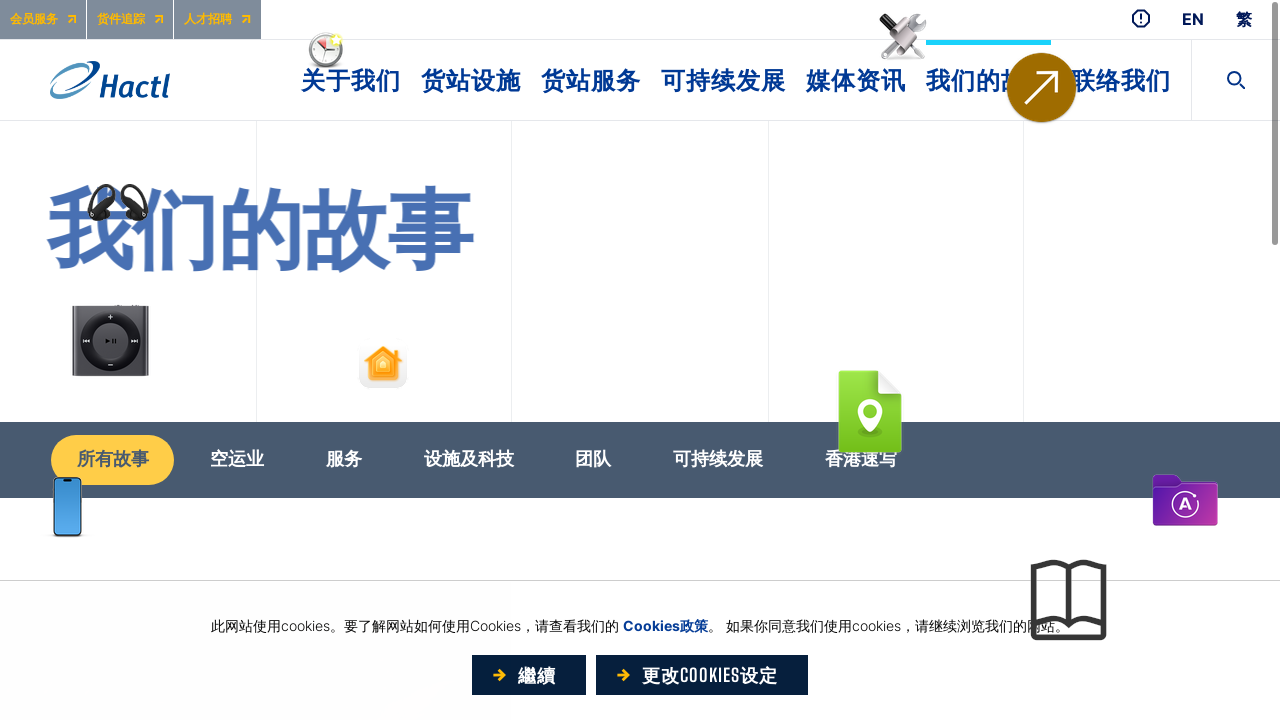 The height and width of the screenshot is (720, 1280). I want to click on indicates a symbolic link or shortcut to another file, so click(1041, 87).